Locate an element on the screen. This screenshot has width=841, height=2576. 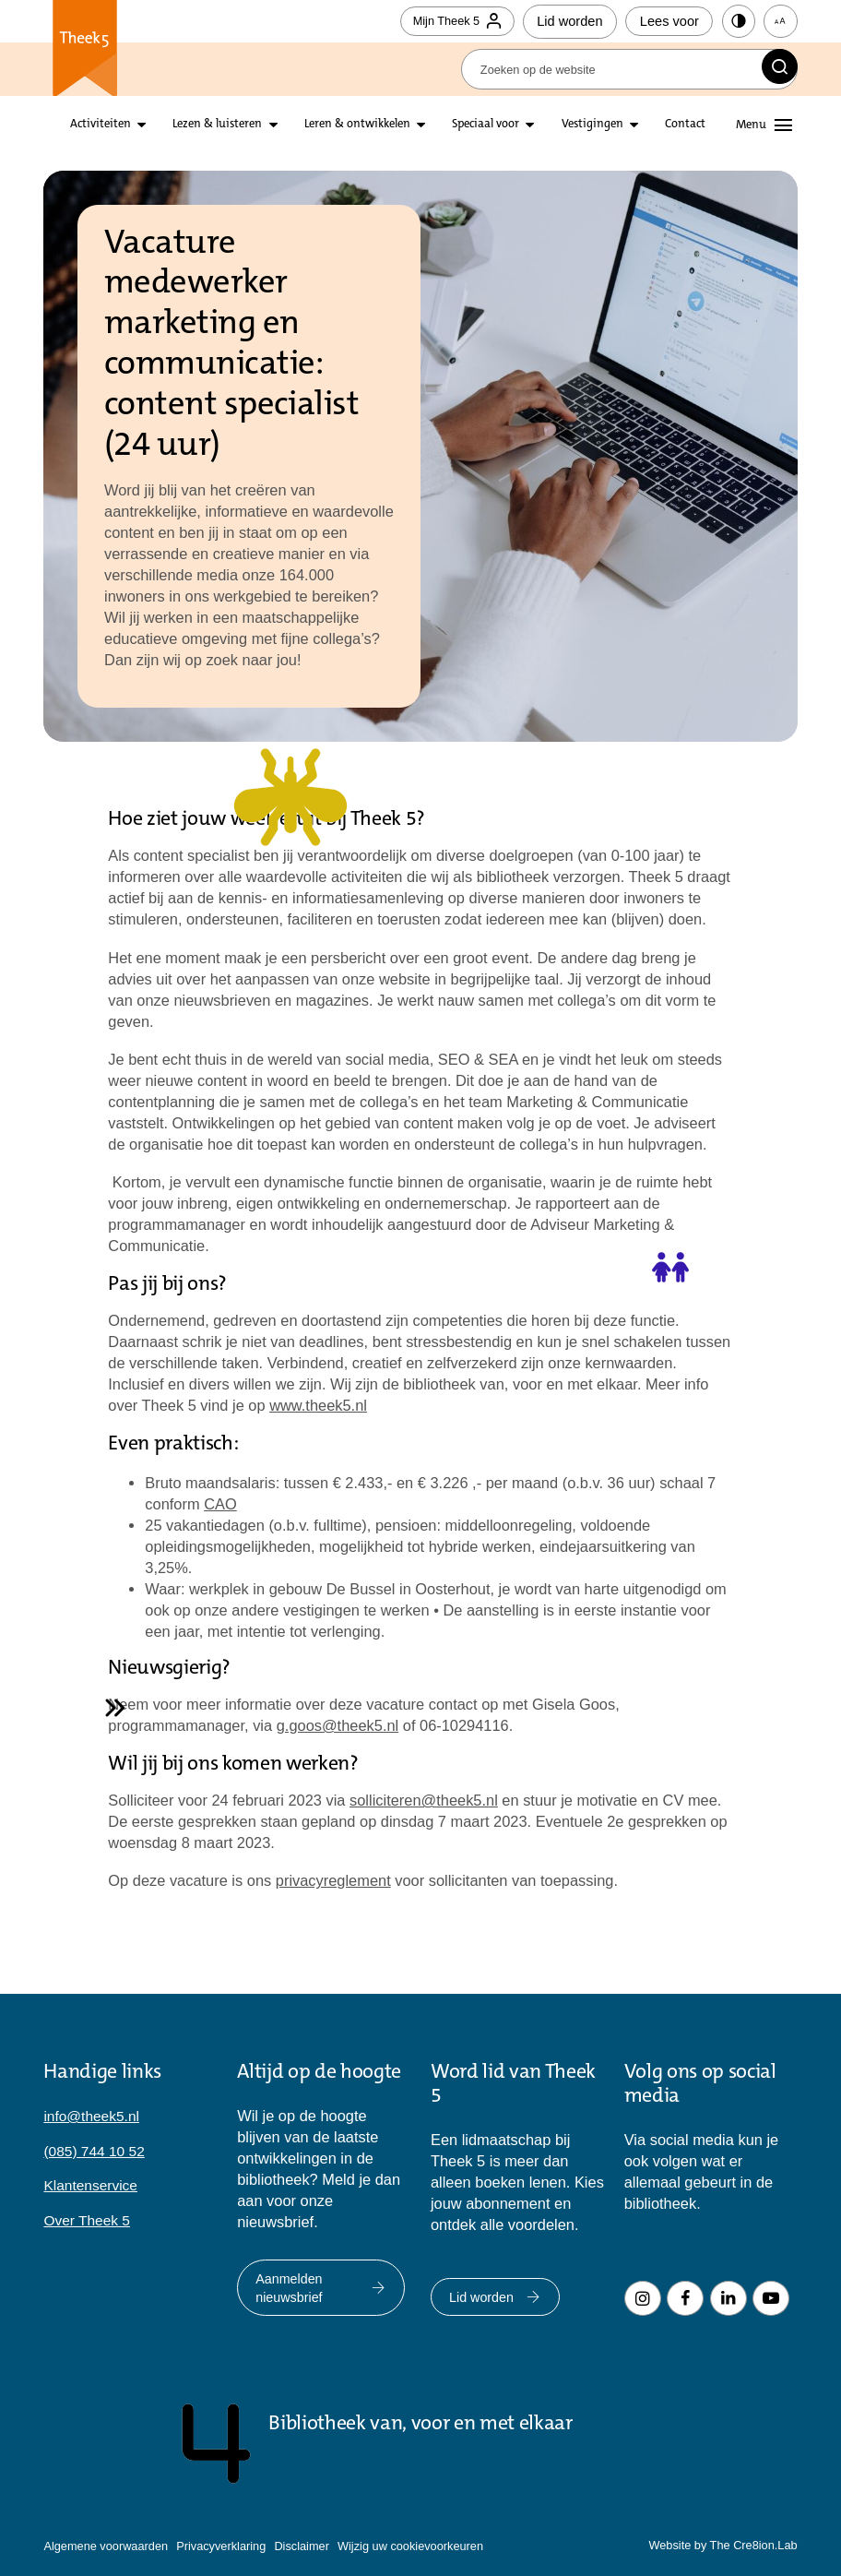
numeric indicator showing the number four is located at coordinates (216, 2443).